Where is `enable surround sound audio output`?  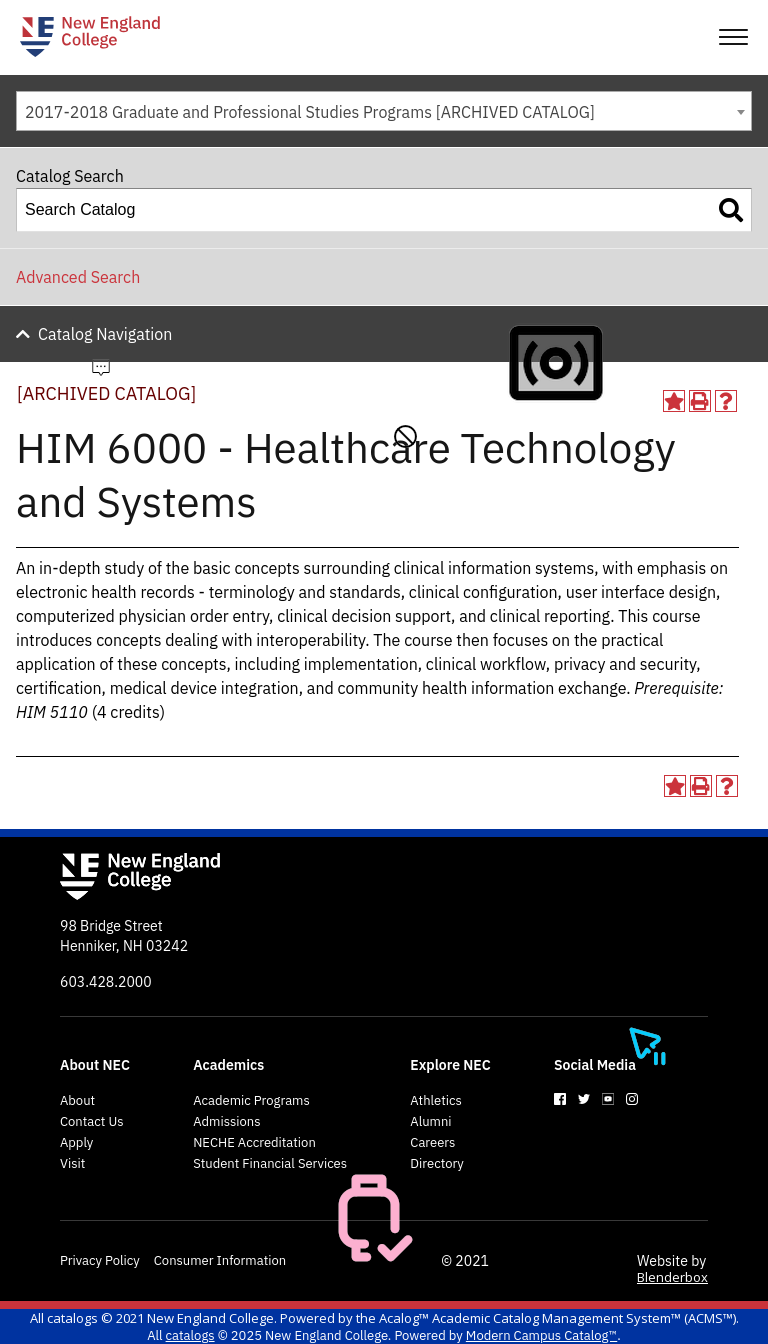
enable surround sound audio output is located at coordinates (556, 363).